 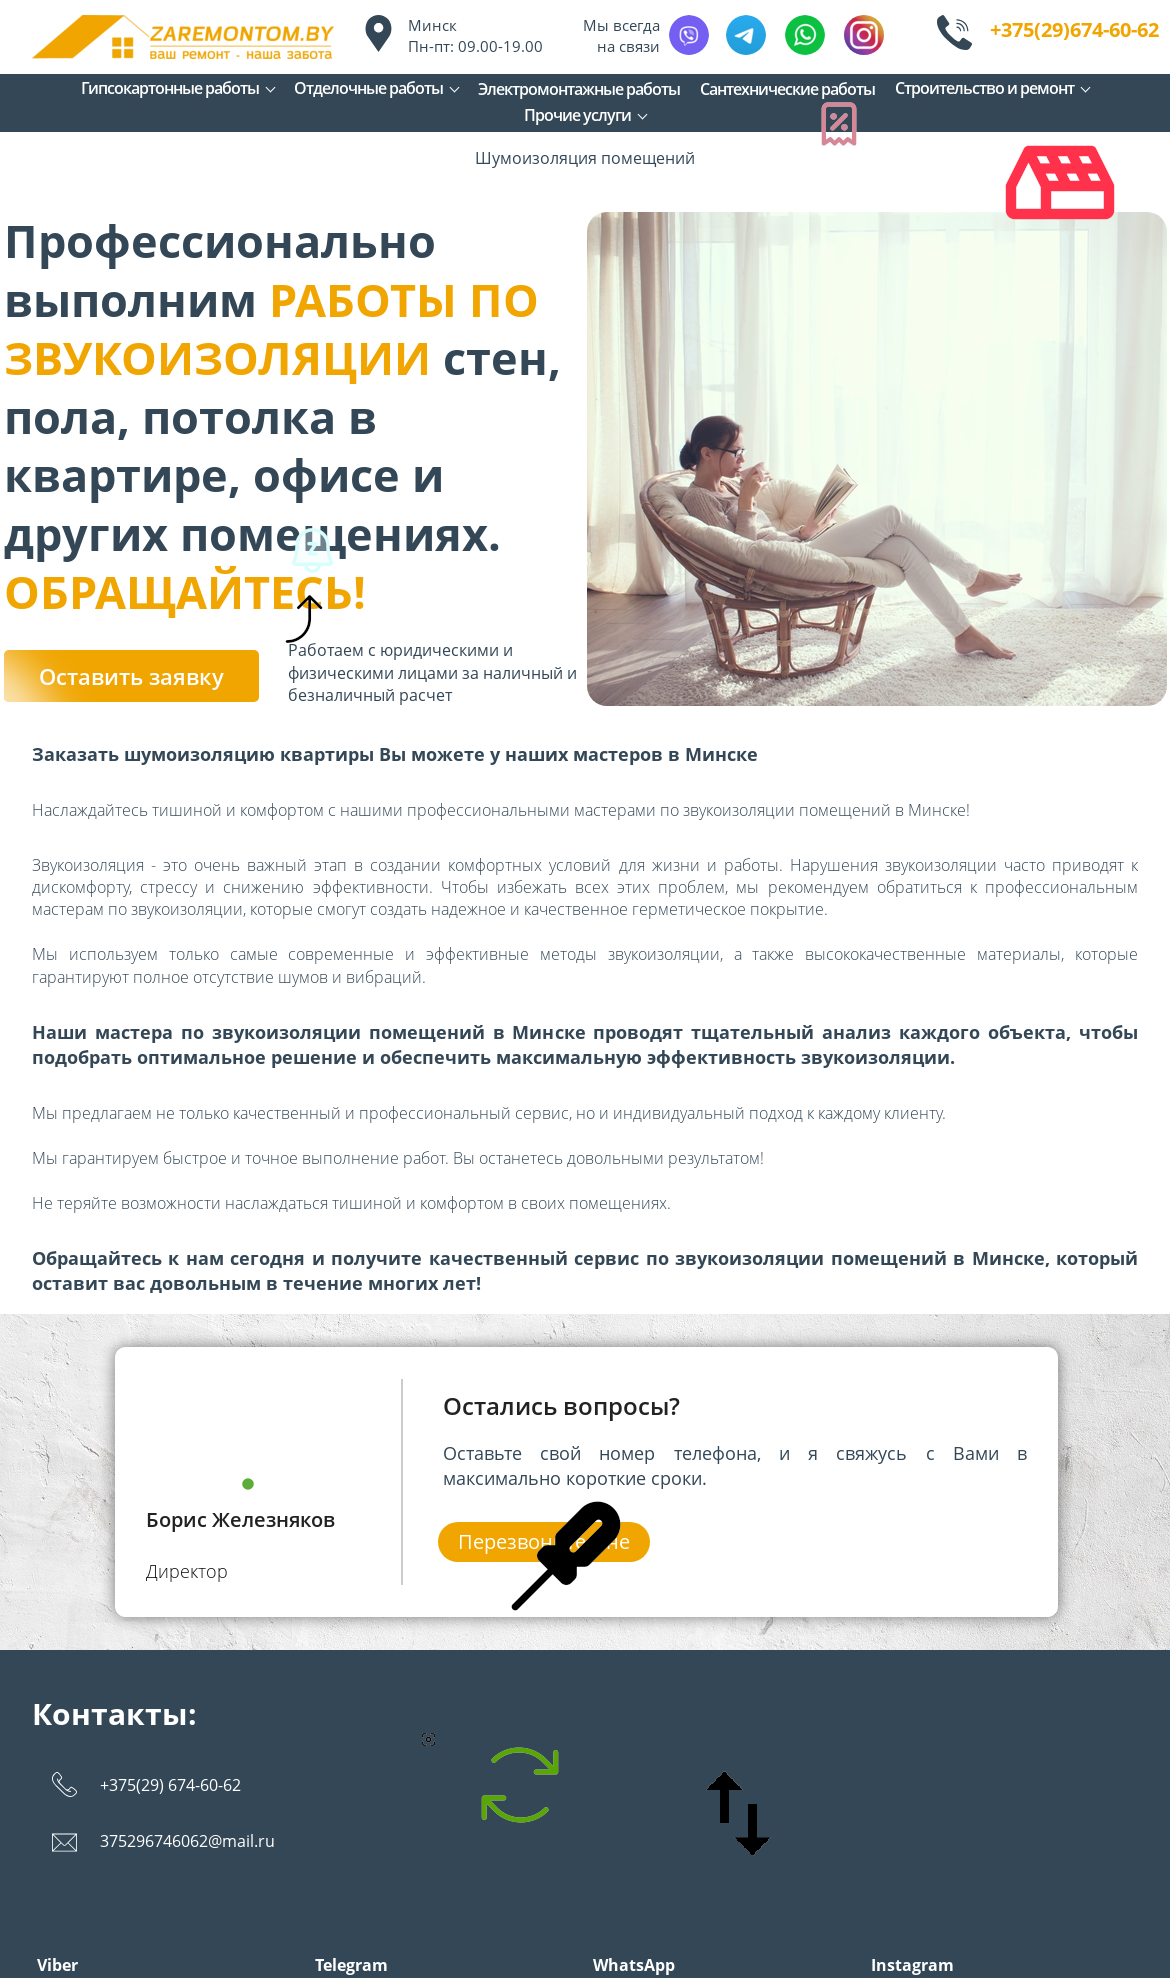 What do you see at coordinates (520, 1785) in the screenshot?
I see `refresh or reload content` at bounding box center [520, 1785].